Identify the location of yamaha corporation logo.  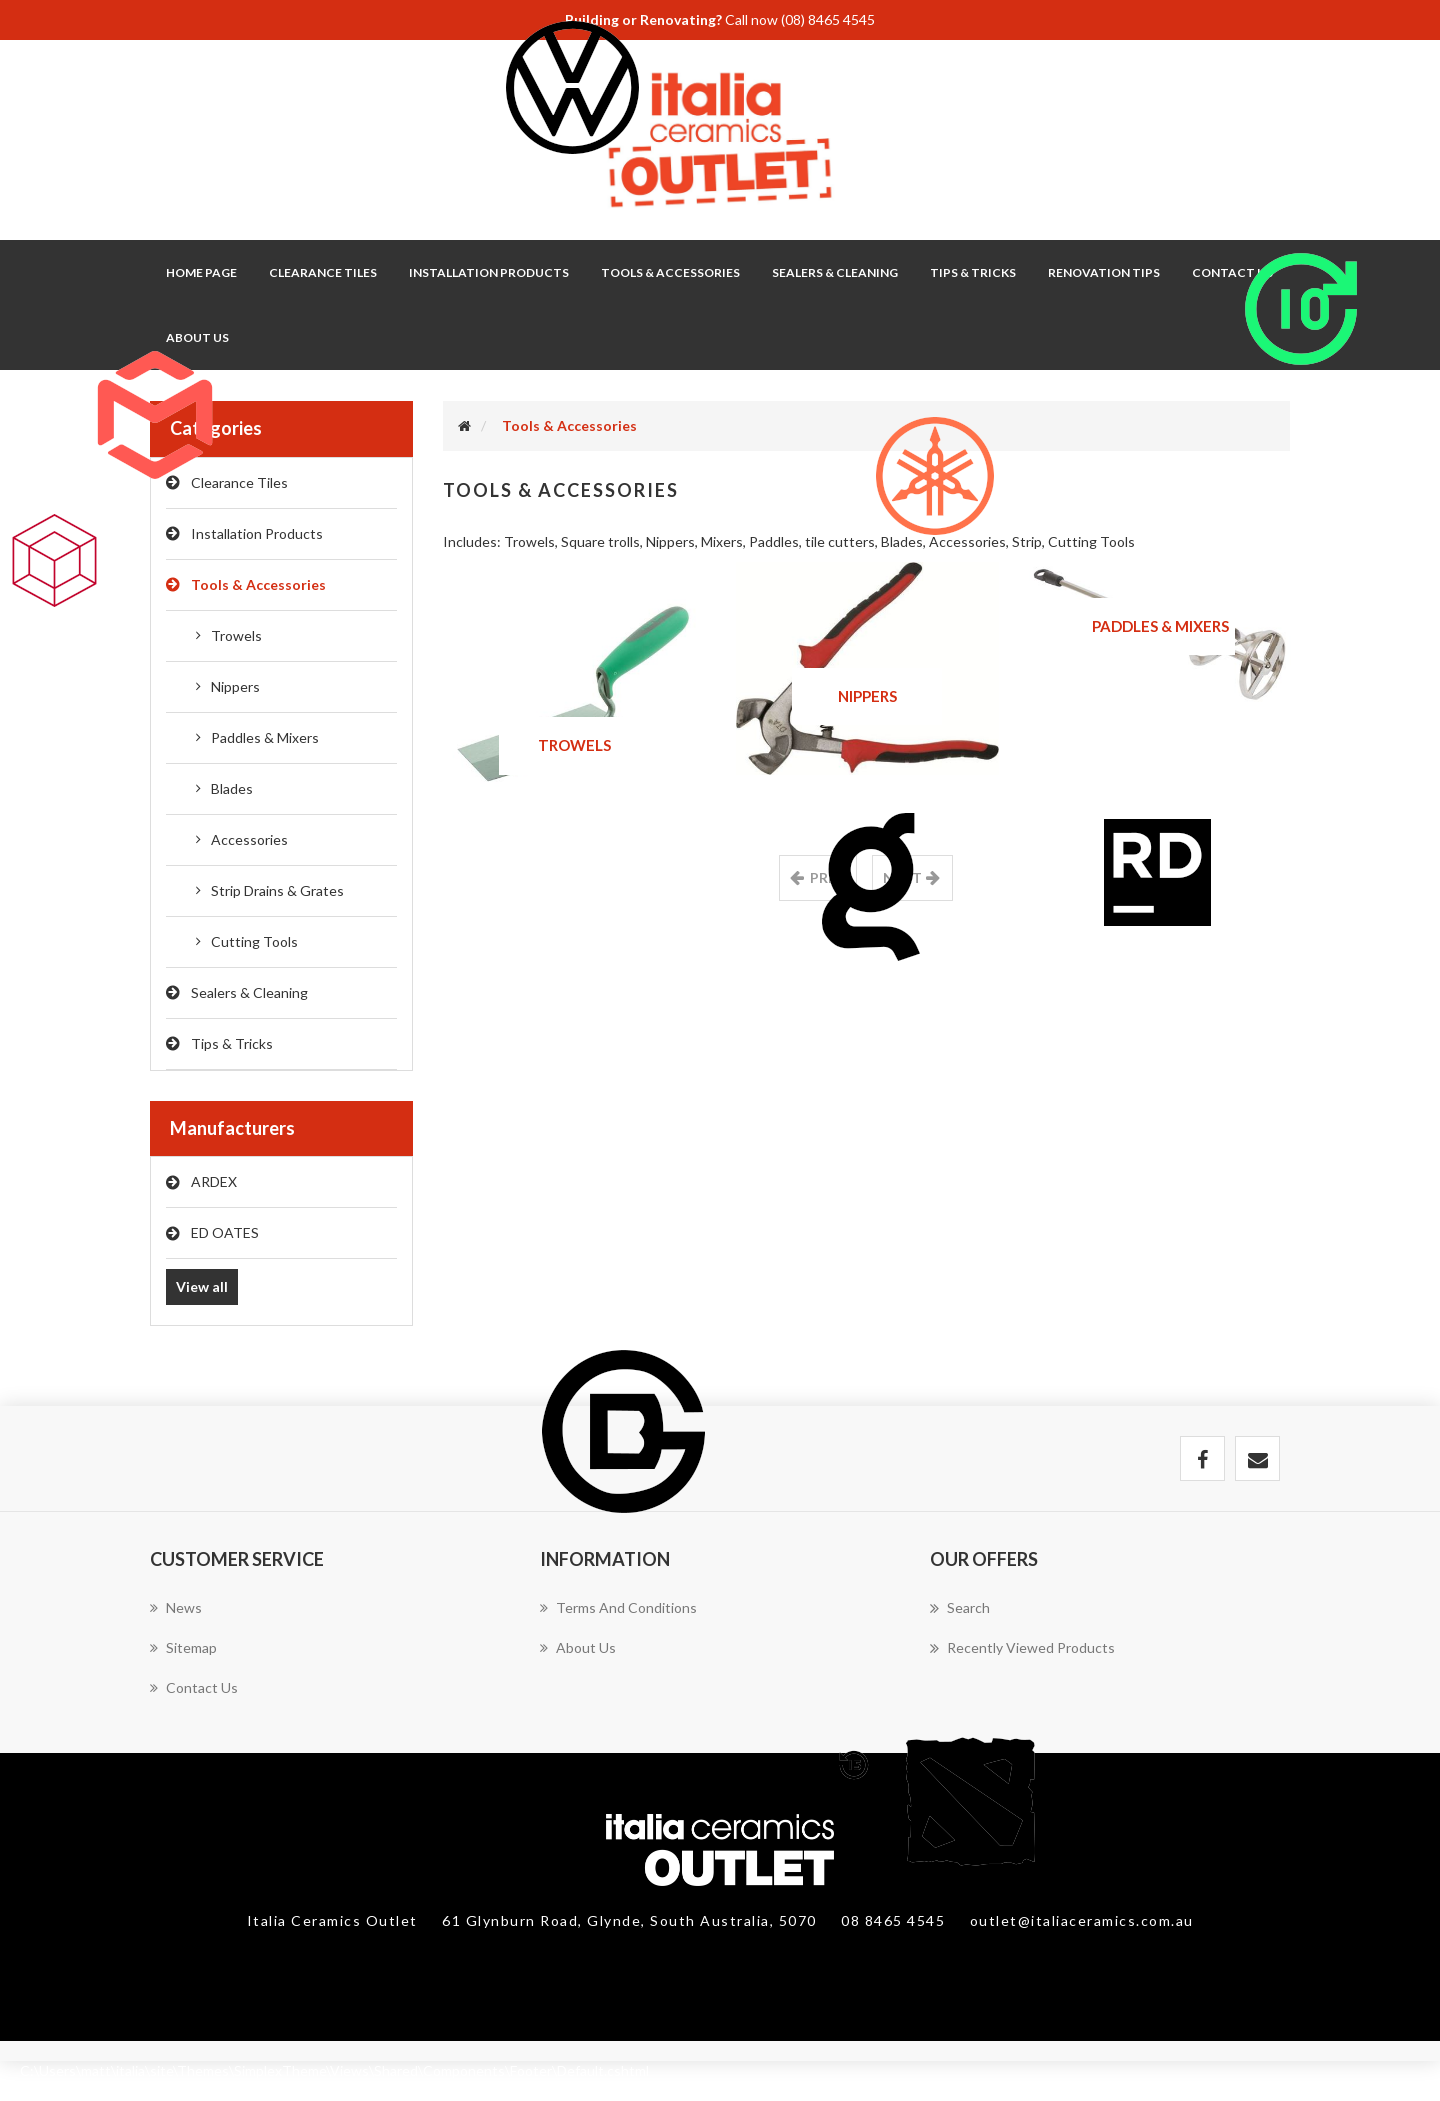
(935, 476).